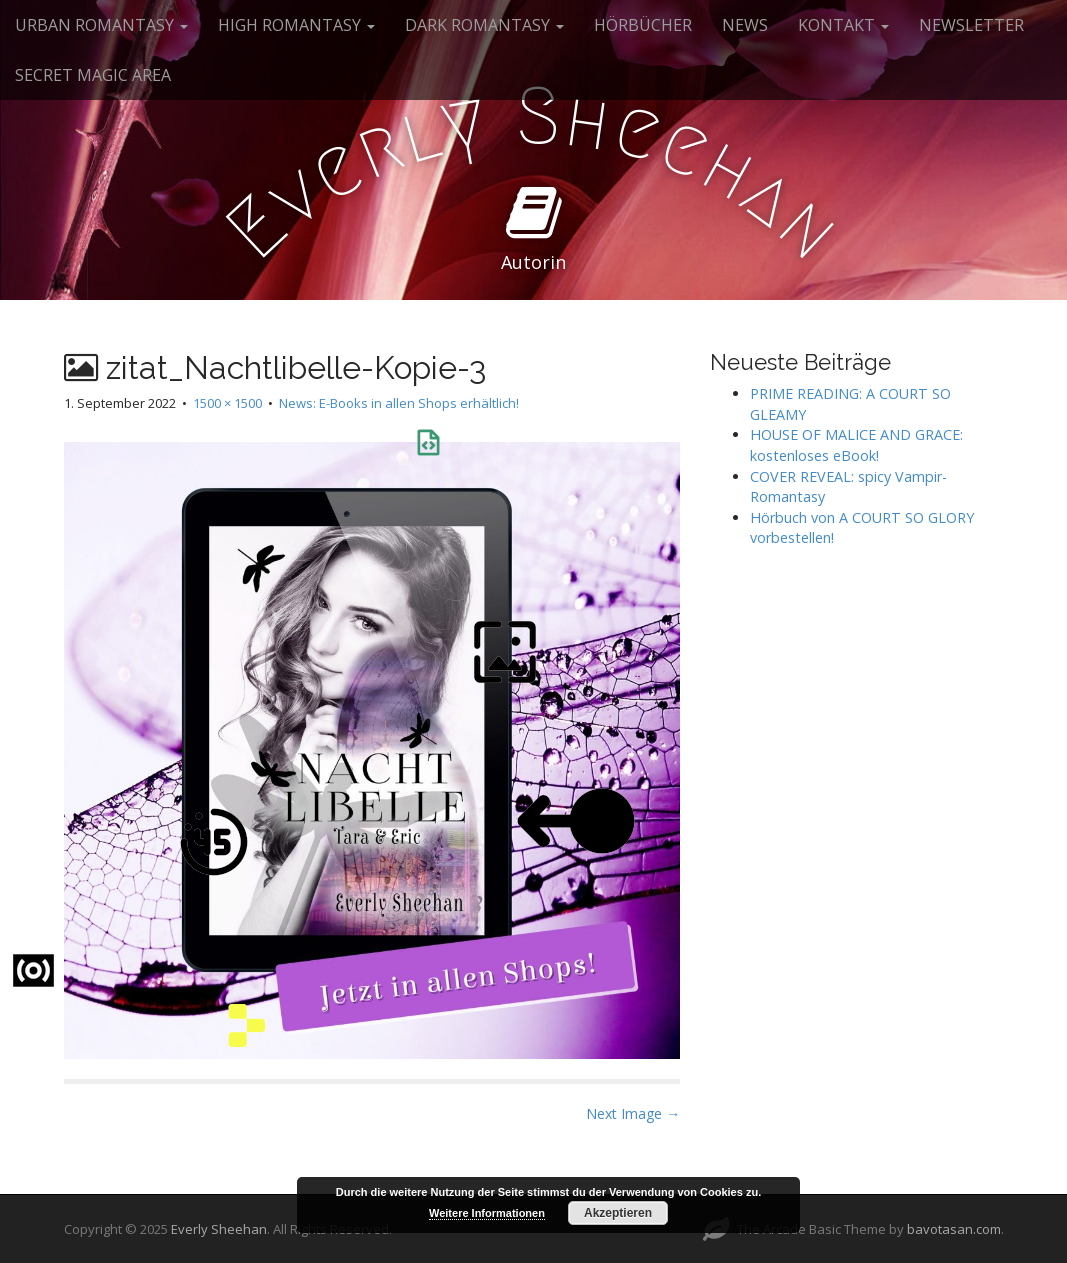 The width and height of the screenshot is (1067, 1263). I want to click on enable surround sound audio output, so click(33, 970).